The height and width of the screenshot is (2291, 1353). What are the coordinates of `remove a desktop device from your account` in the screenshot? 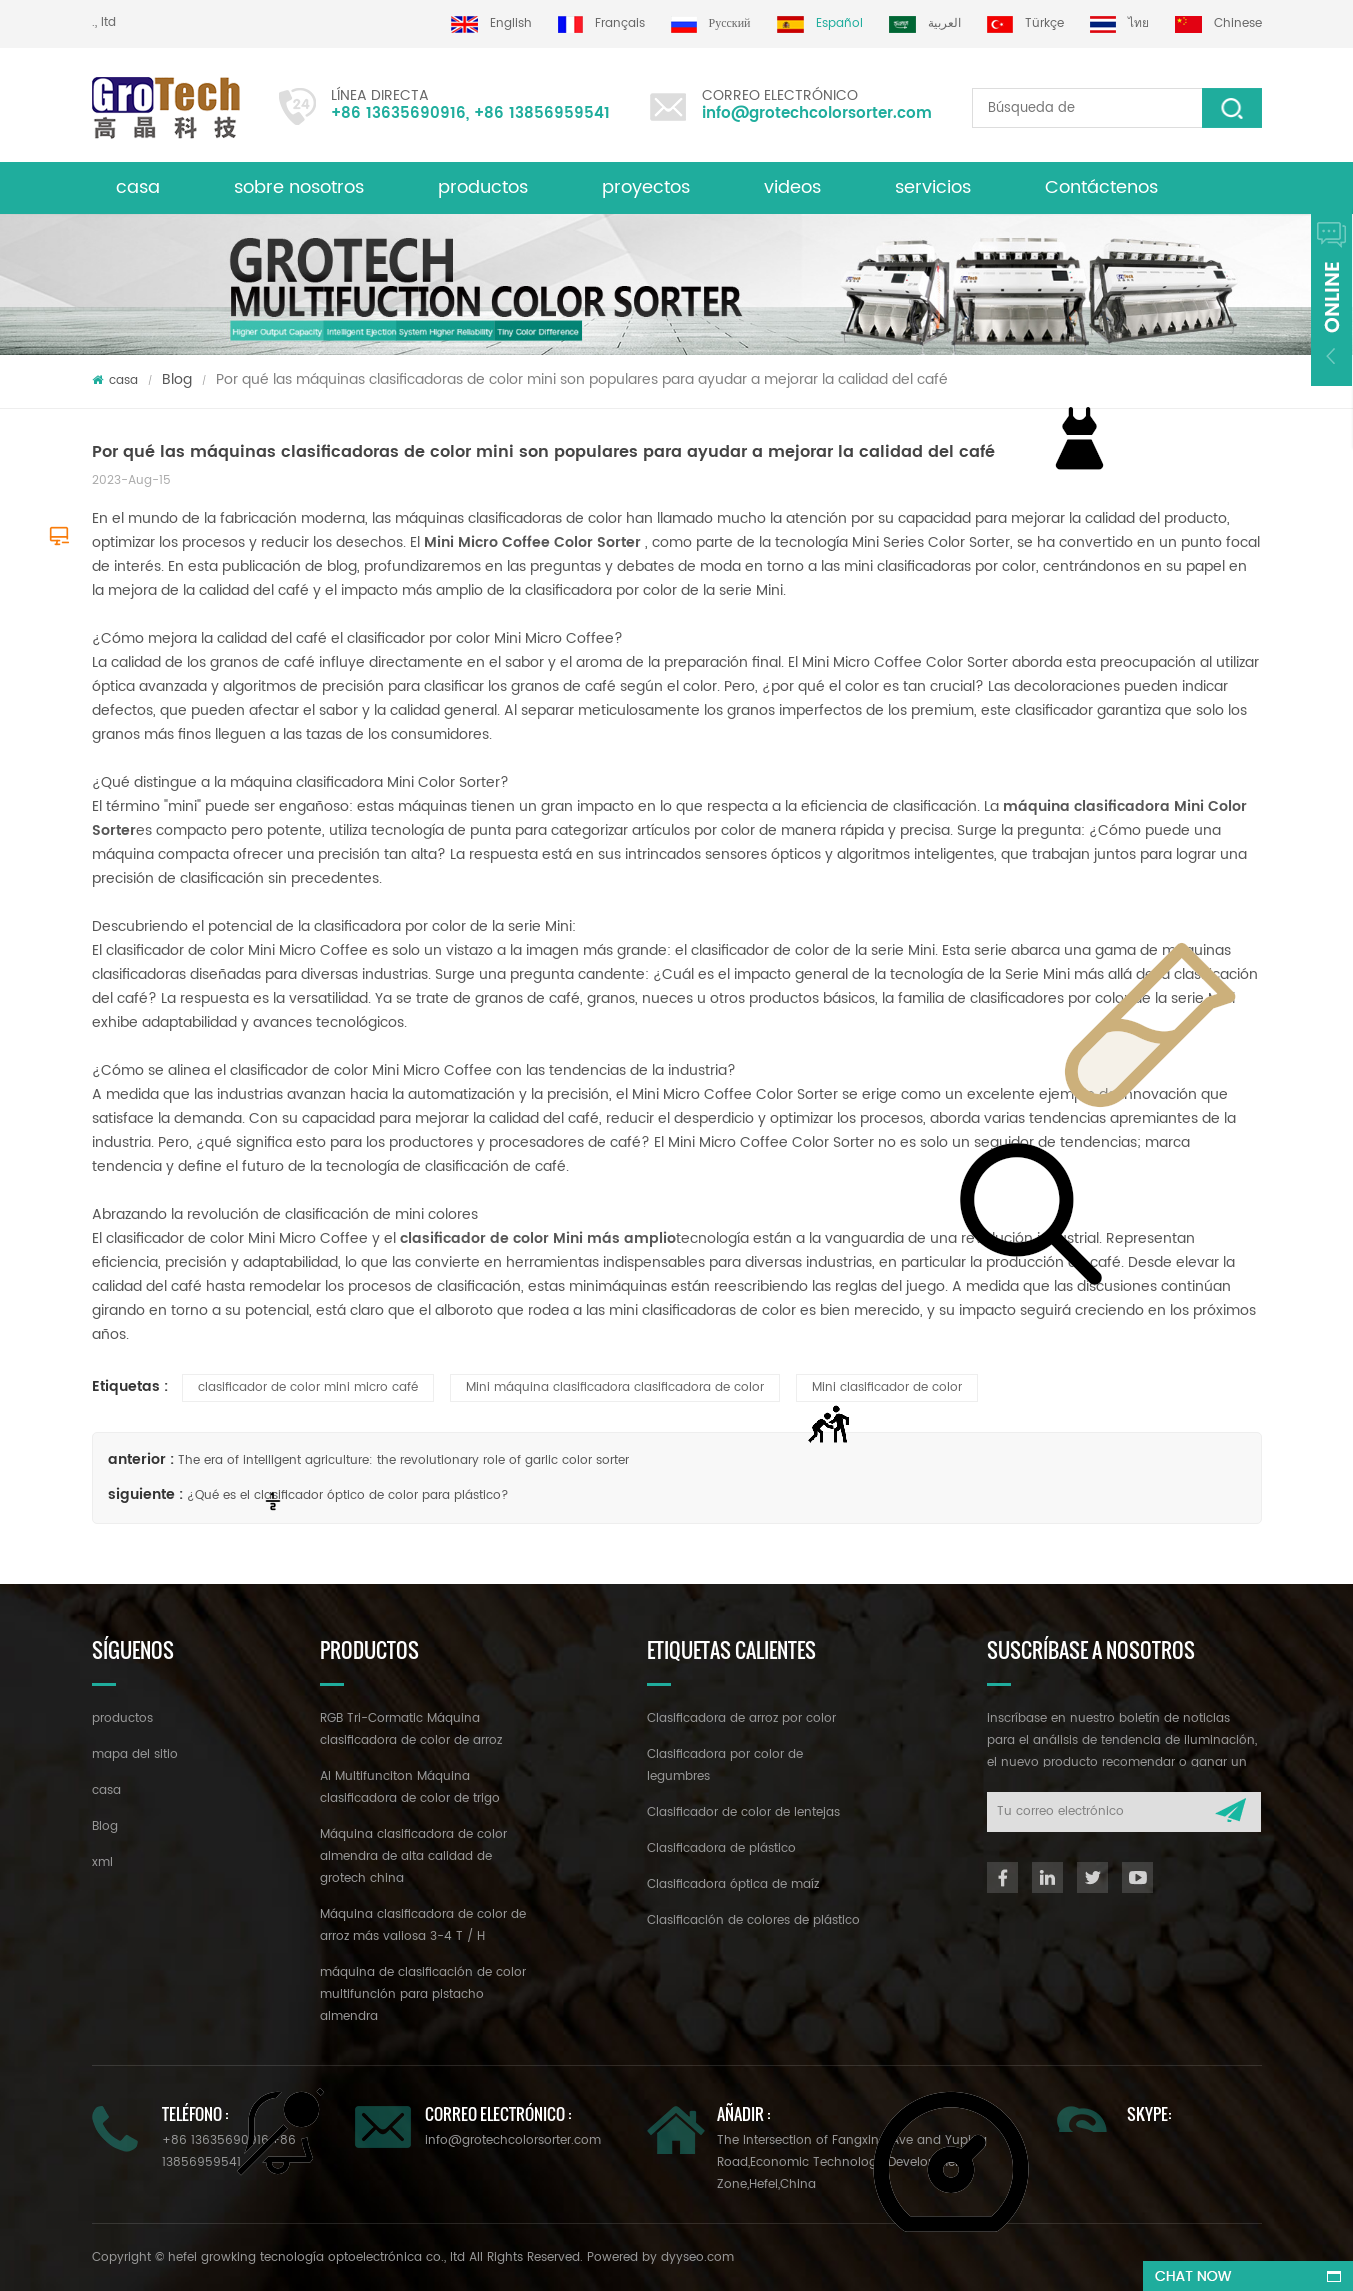 It's located at (59, 536).